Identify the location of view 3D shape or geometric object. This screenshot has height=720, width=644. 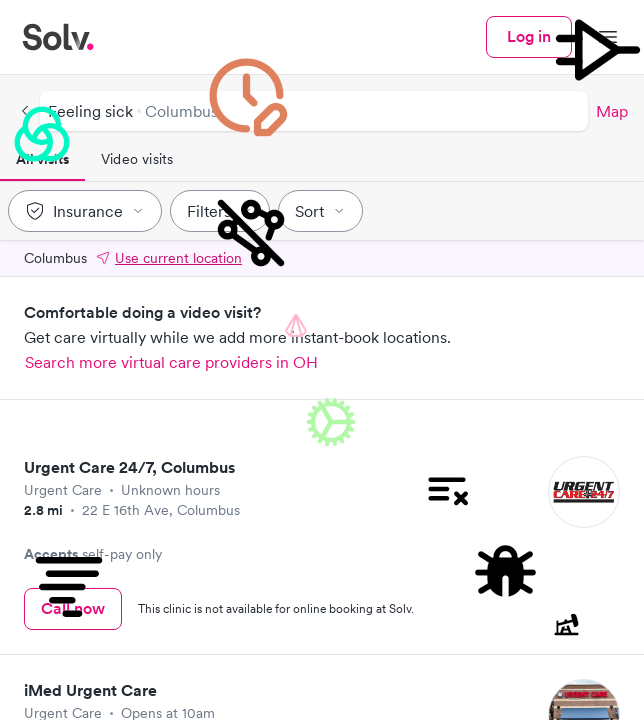
(296, 326).